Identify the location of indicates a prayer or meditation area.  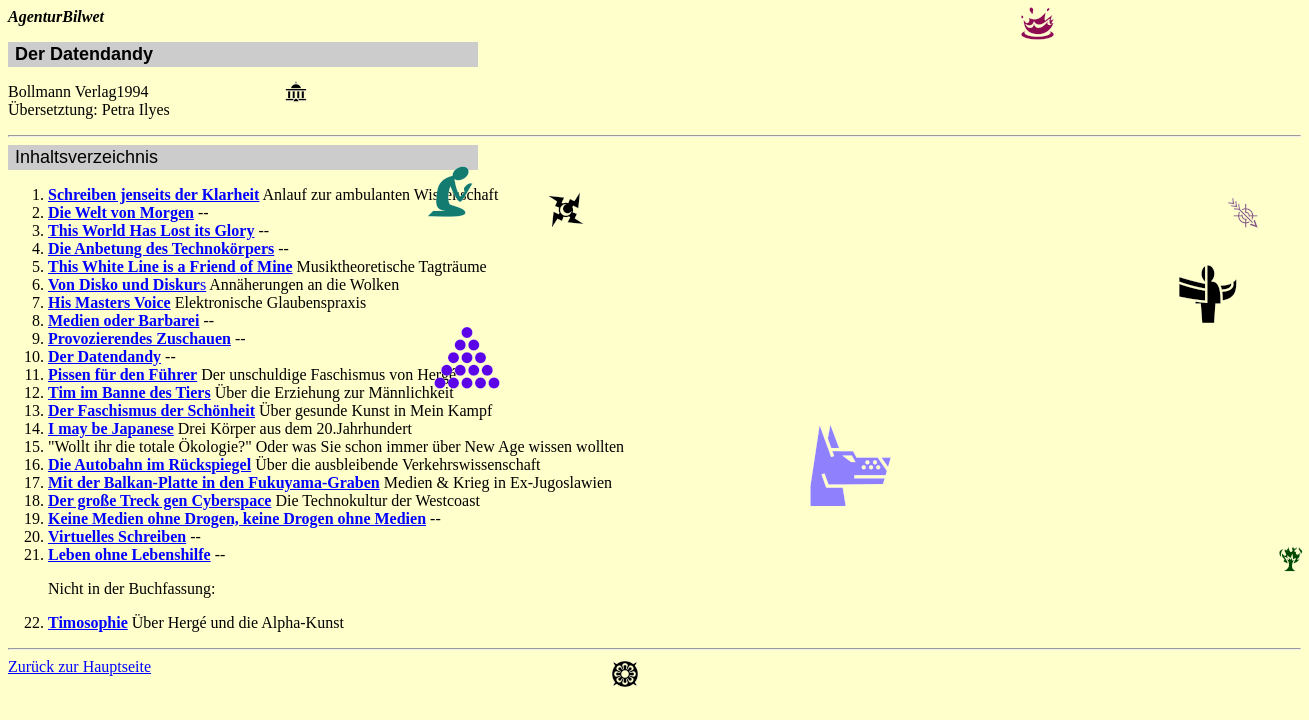
(450, 190).